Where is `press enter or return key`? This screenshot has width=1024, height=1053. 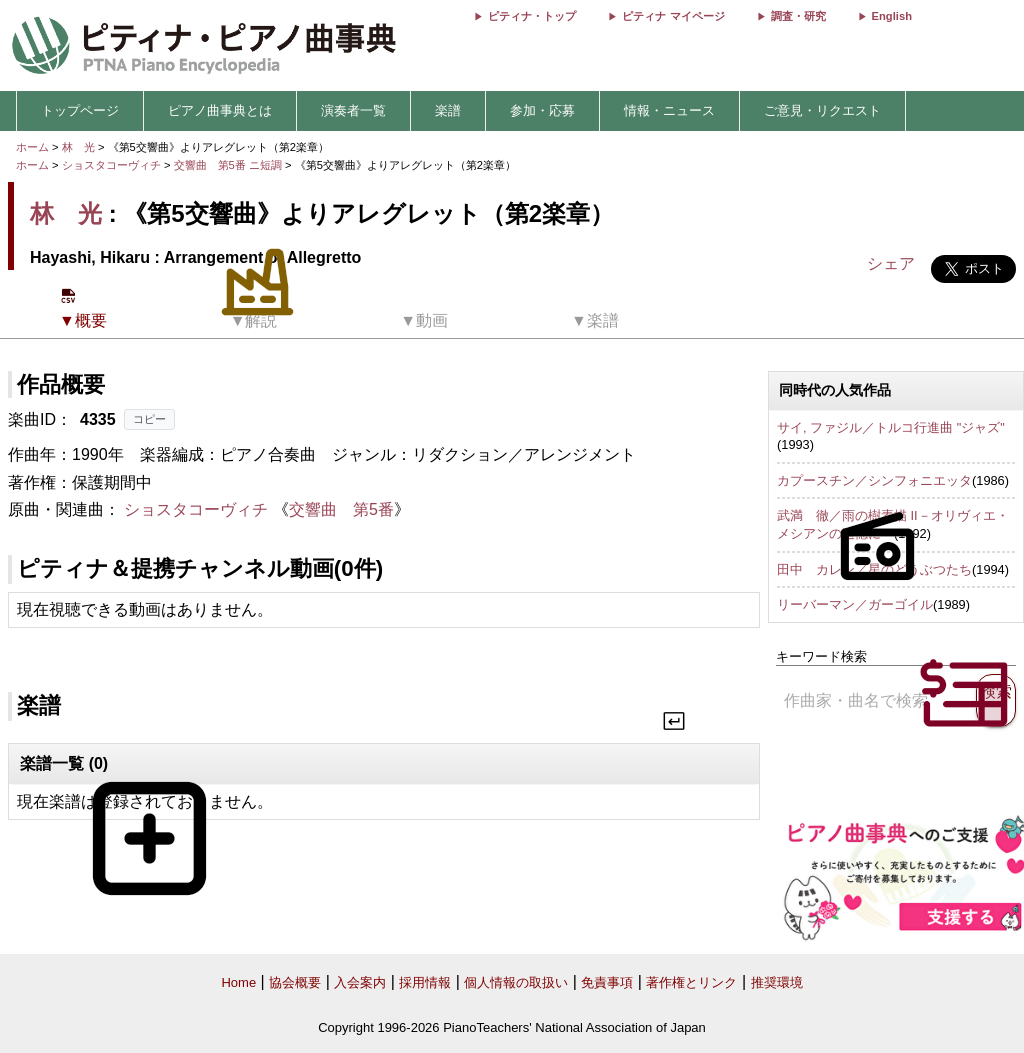
press enter or return key is located at coordinates (674, 721).